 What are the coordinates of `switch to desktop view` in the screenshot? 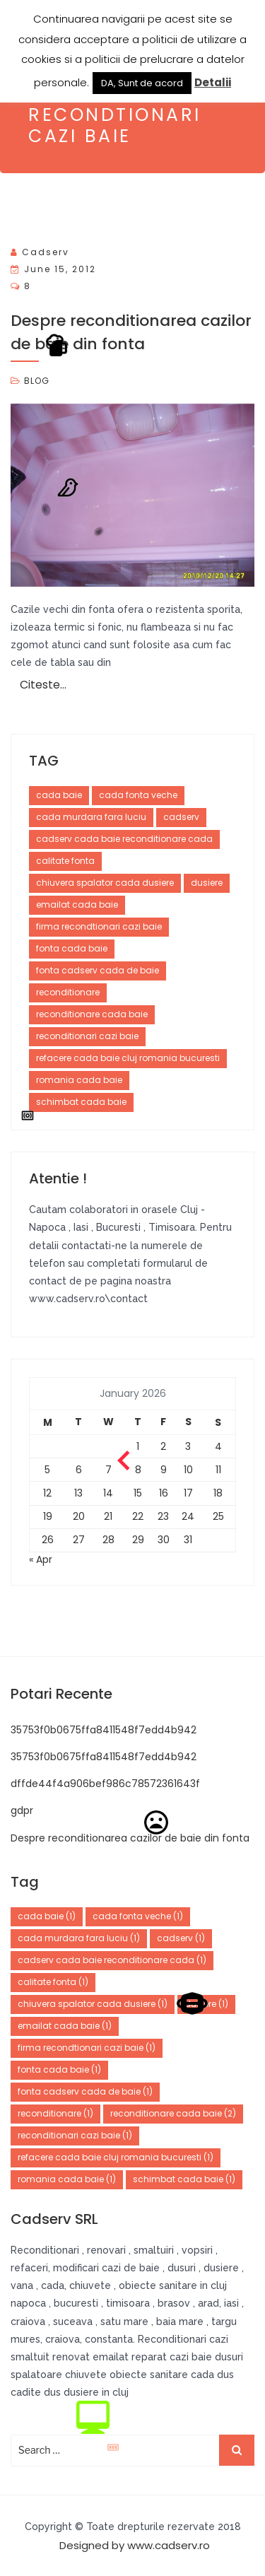 It's located at (93, 2417).